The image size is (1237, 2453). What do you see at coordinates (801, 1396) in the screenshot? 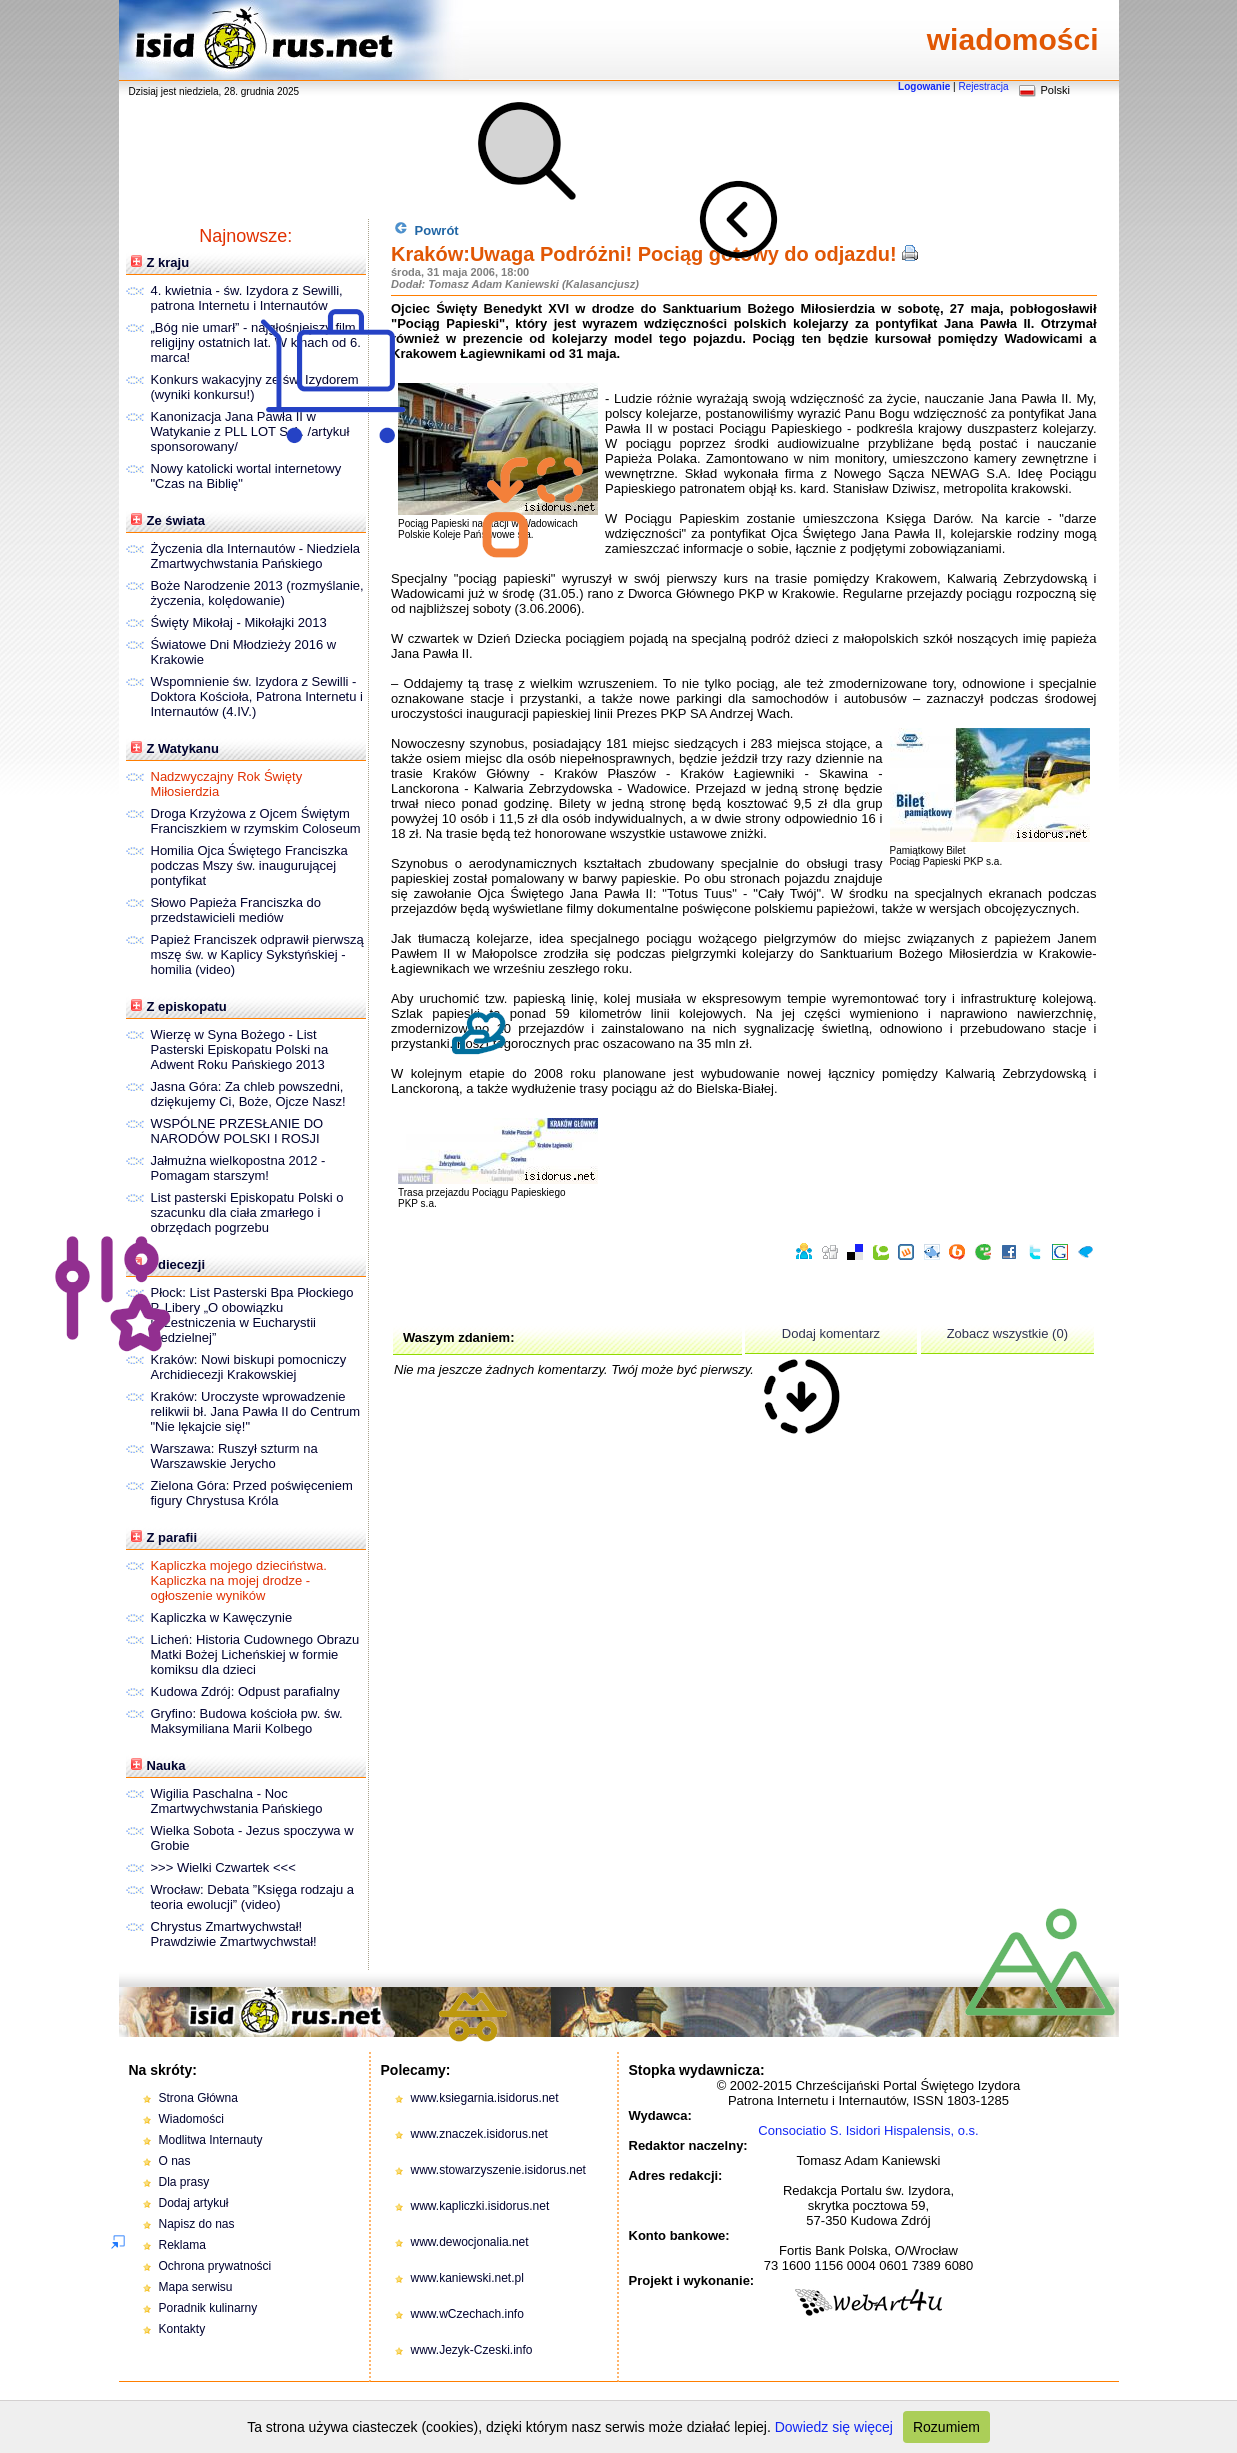
I see `indicates download in progress` at bounding box center [801, 1396].